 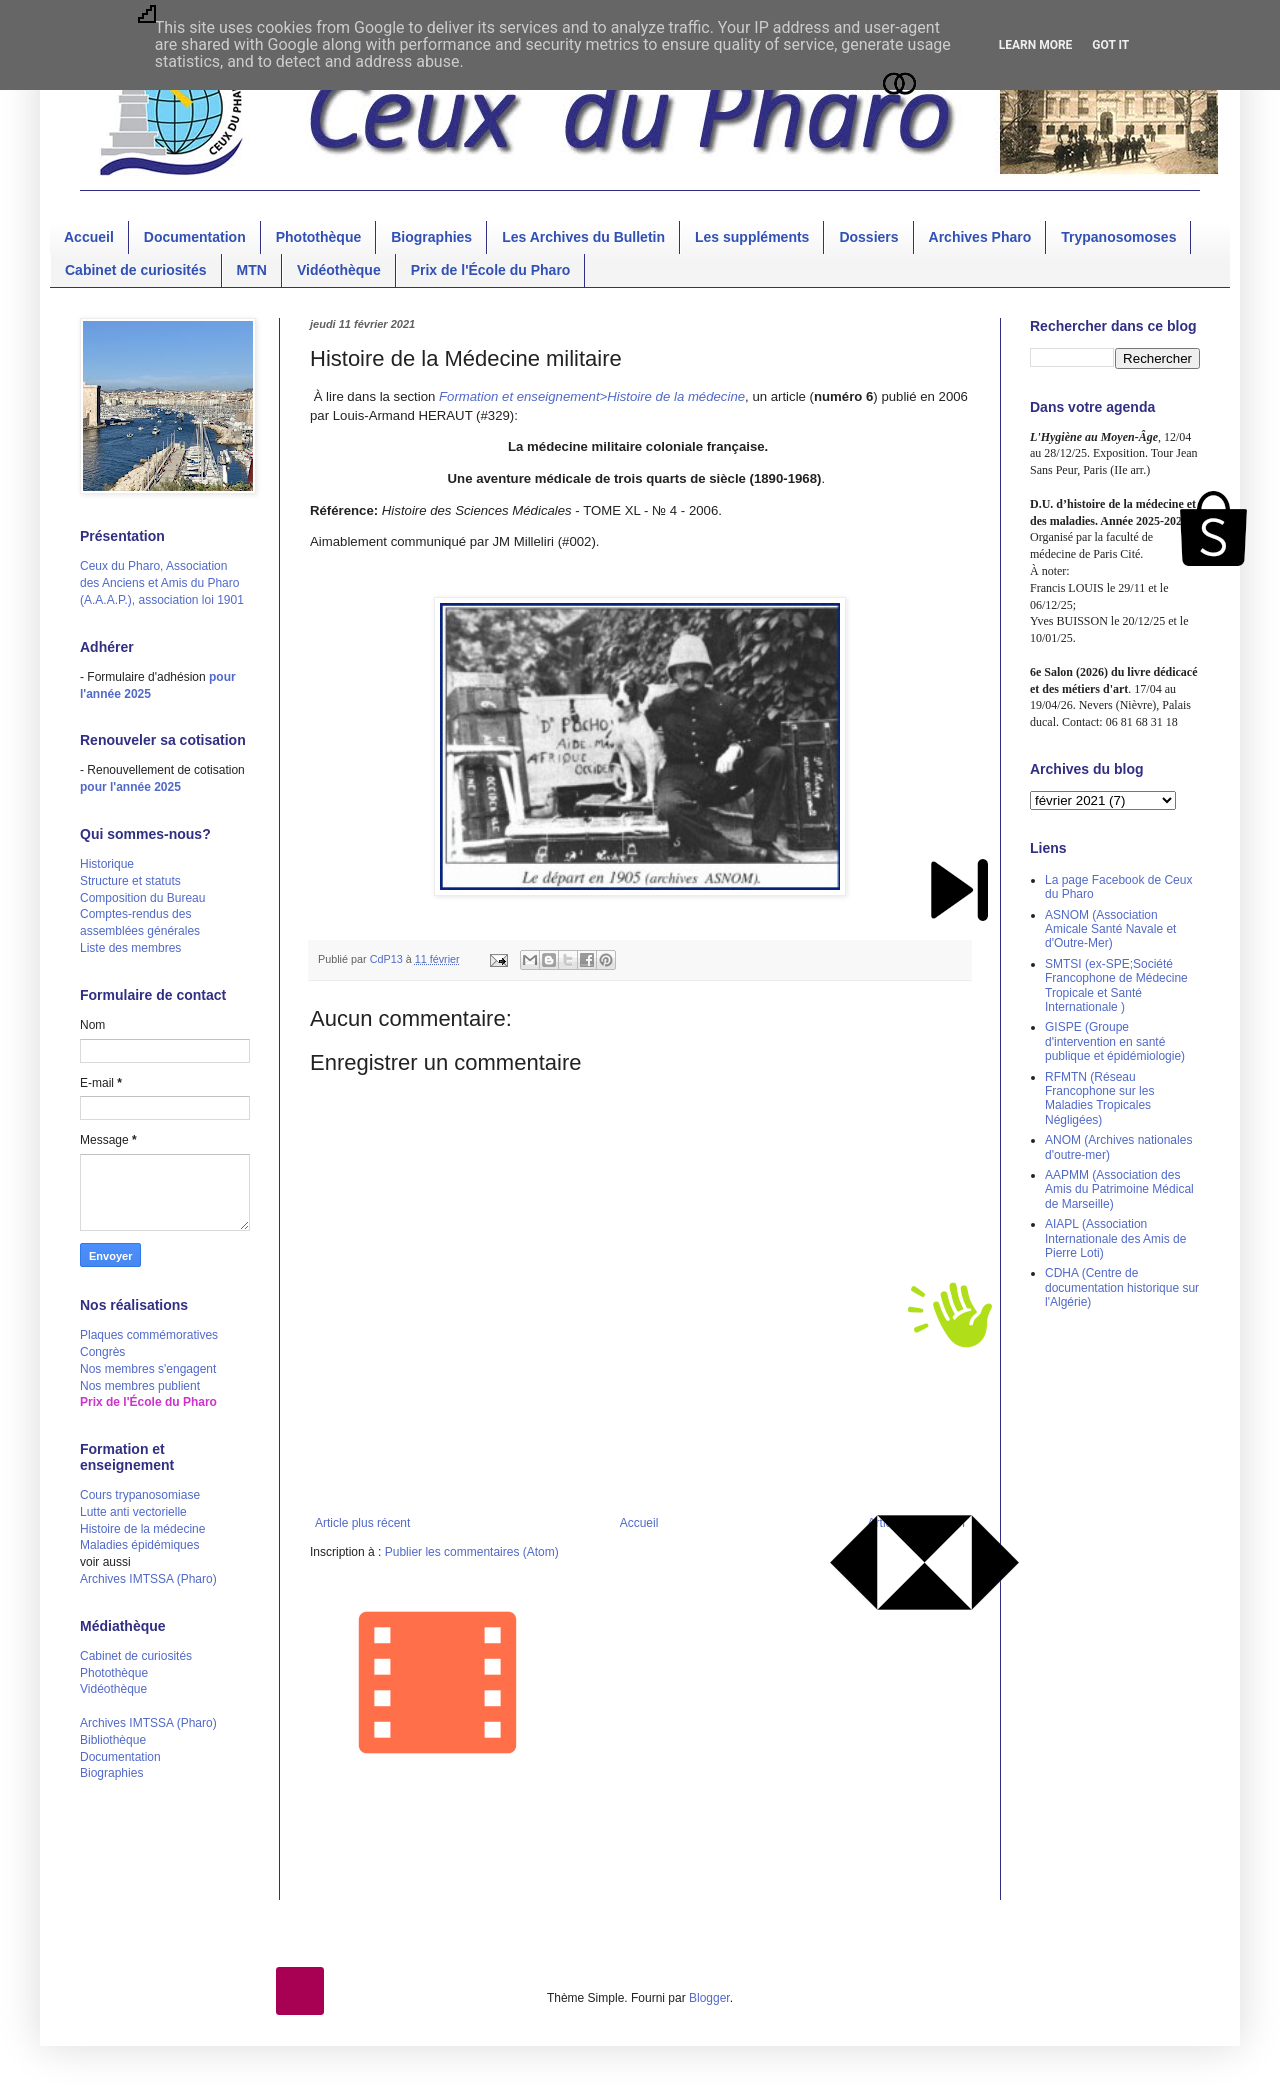 What do you see at coordinates (300, 1991) in the screenshot?
I see `stop media playback` at bounding box center [300, 1991].